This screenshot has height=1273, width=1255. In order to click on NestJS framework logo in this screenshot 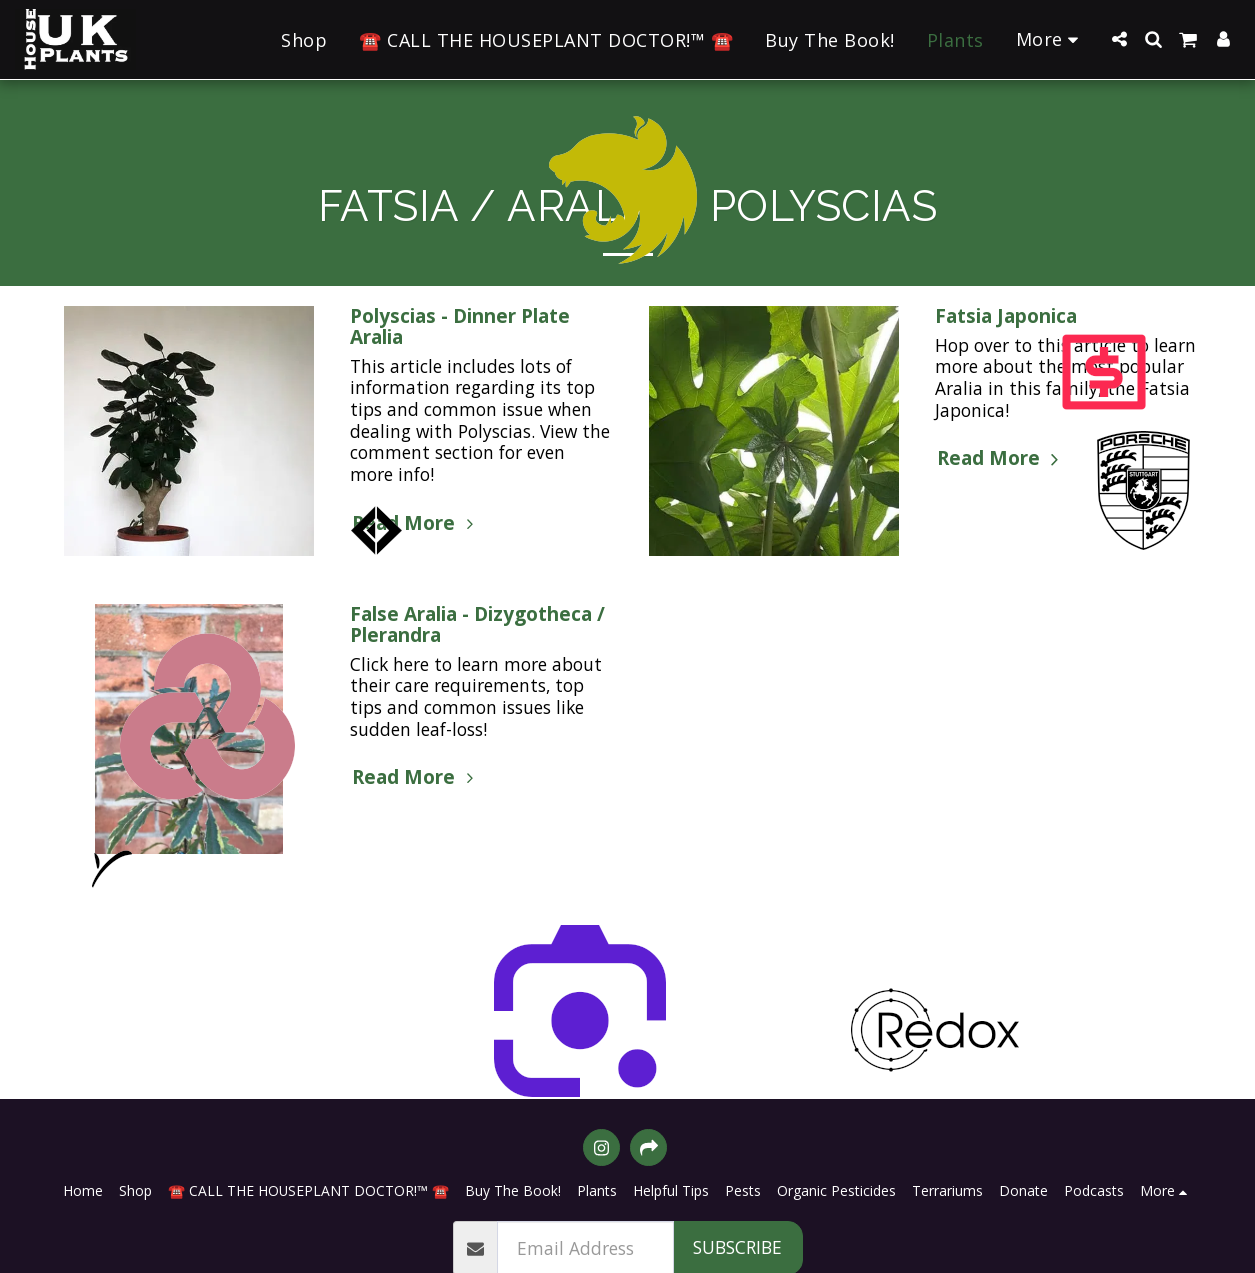, I will do `click(623, 190)`.